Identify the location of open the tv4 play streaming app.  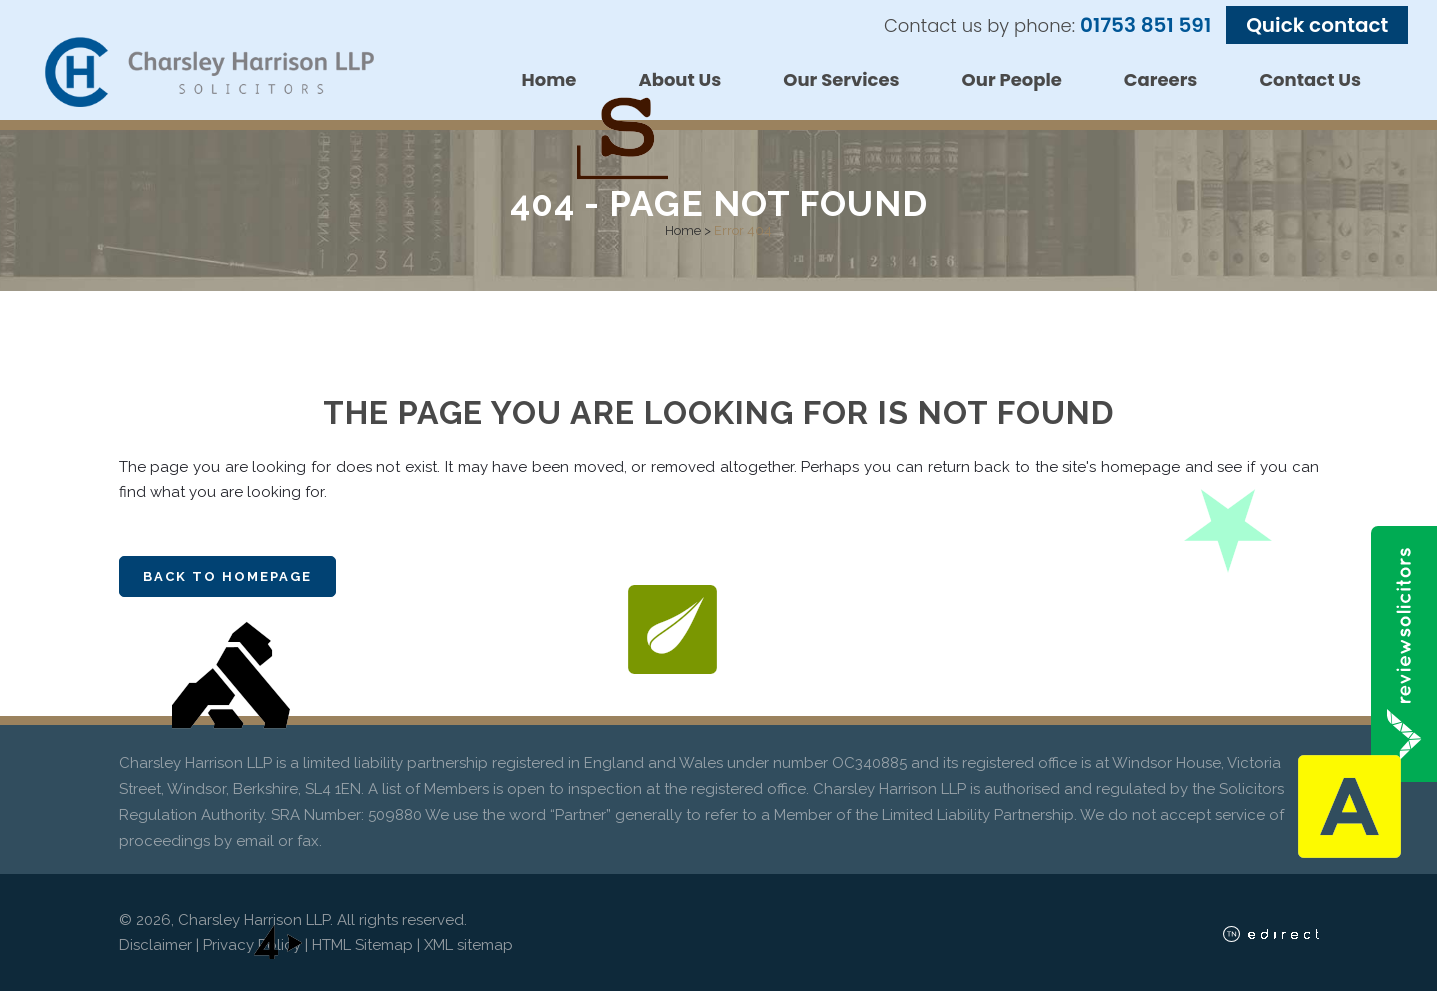
(278, 942).